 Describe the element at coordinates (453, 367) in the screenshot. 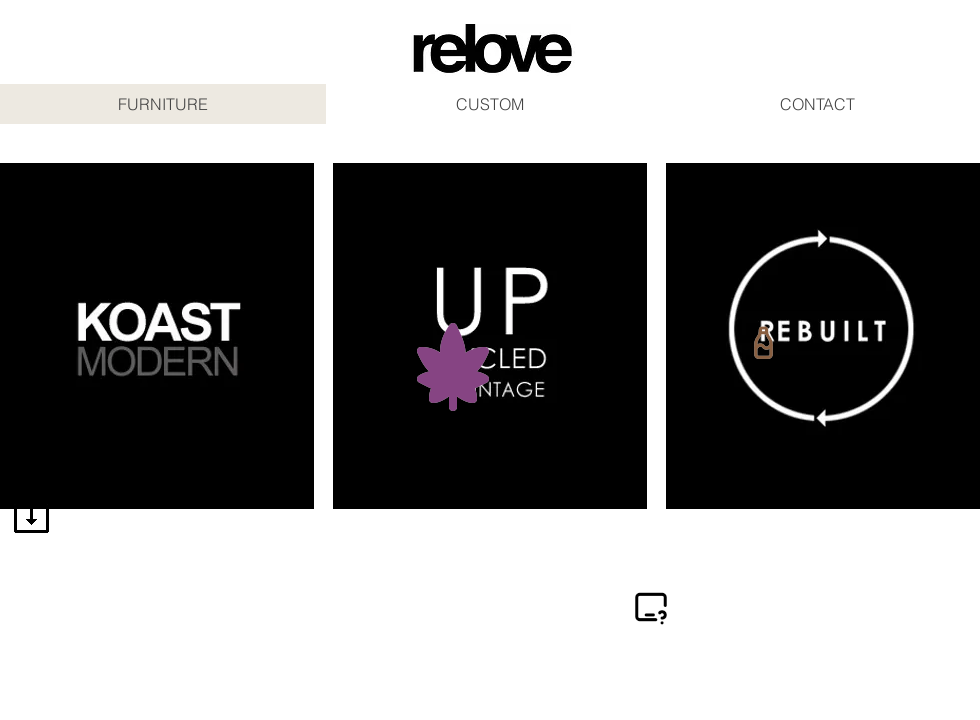

I see `indicates cannabis-related content or products` at that location.